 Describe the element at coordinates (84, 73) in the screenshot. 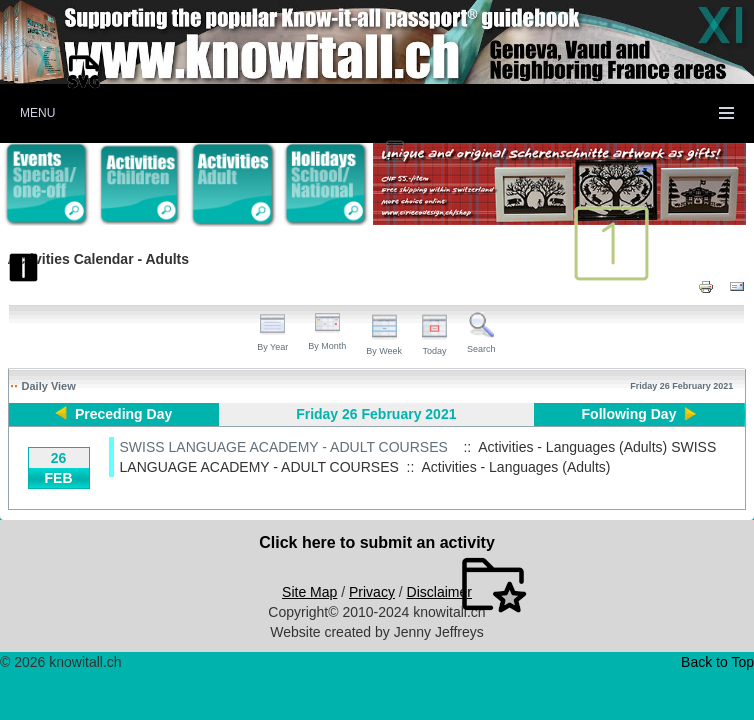

I see `open an SVG file` at that location.